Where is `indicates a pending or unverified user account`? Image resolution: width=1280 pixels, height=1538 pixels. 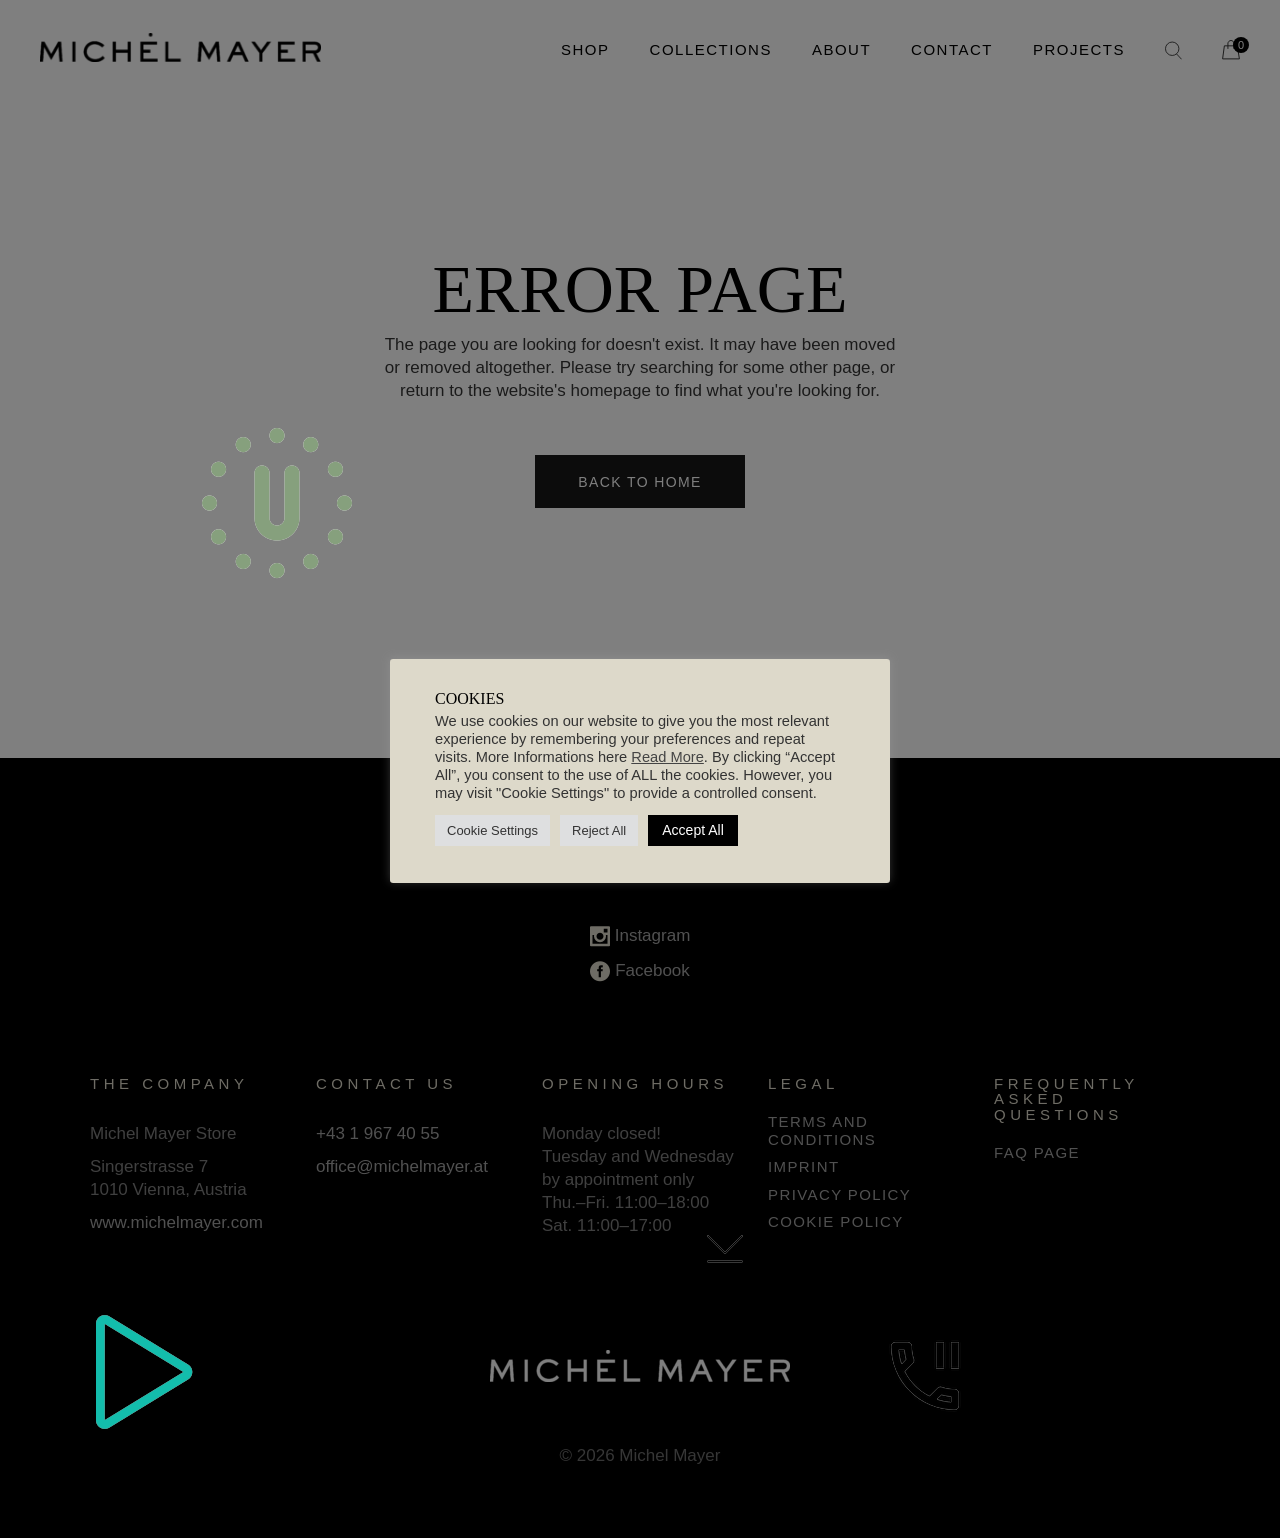
indicates a pending or unverified user account is located at coordinates (277, 503).